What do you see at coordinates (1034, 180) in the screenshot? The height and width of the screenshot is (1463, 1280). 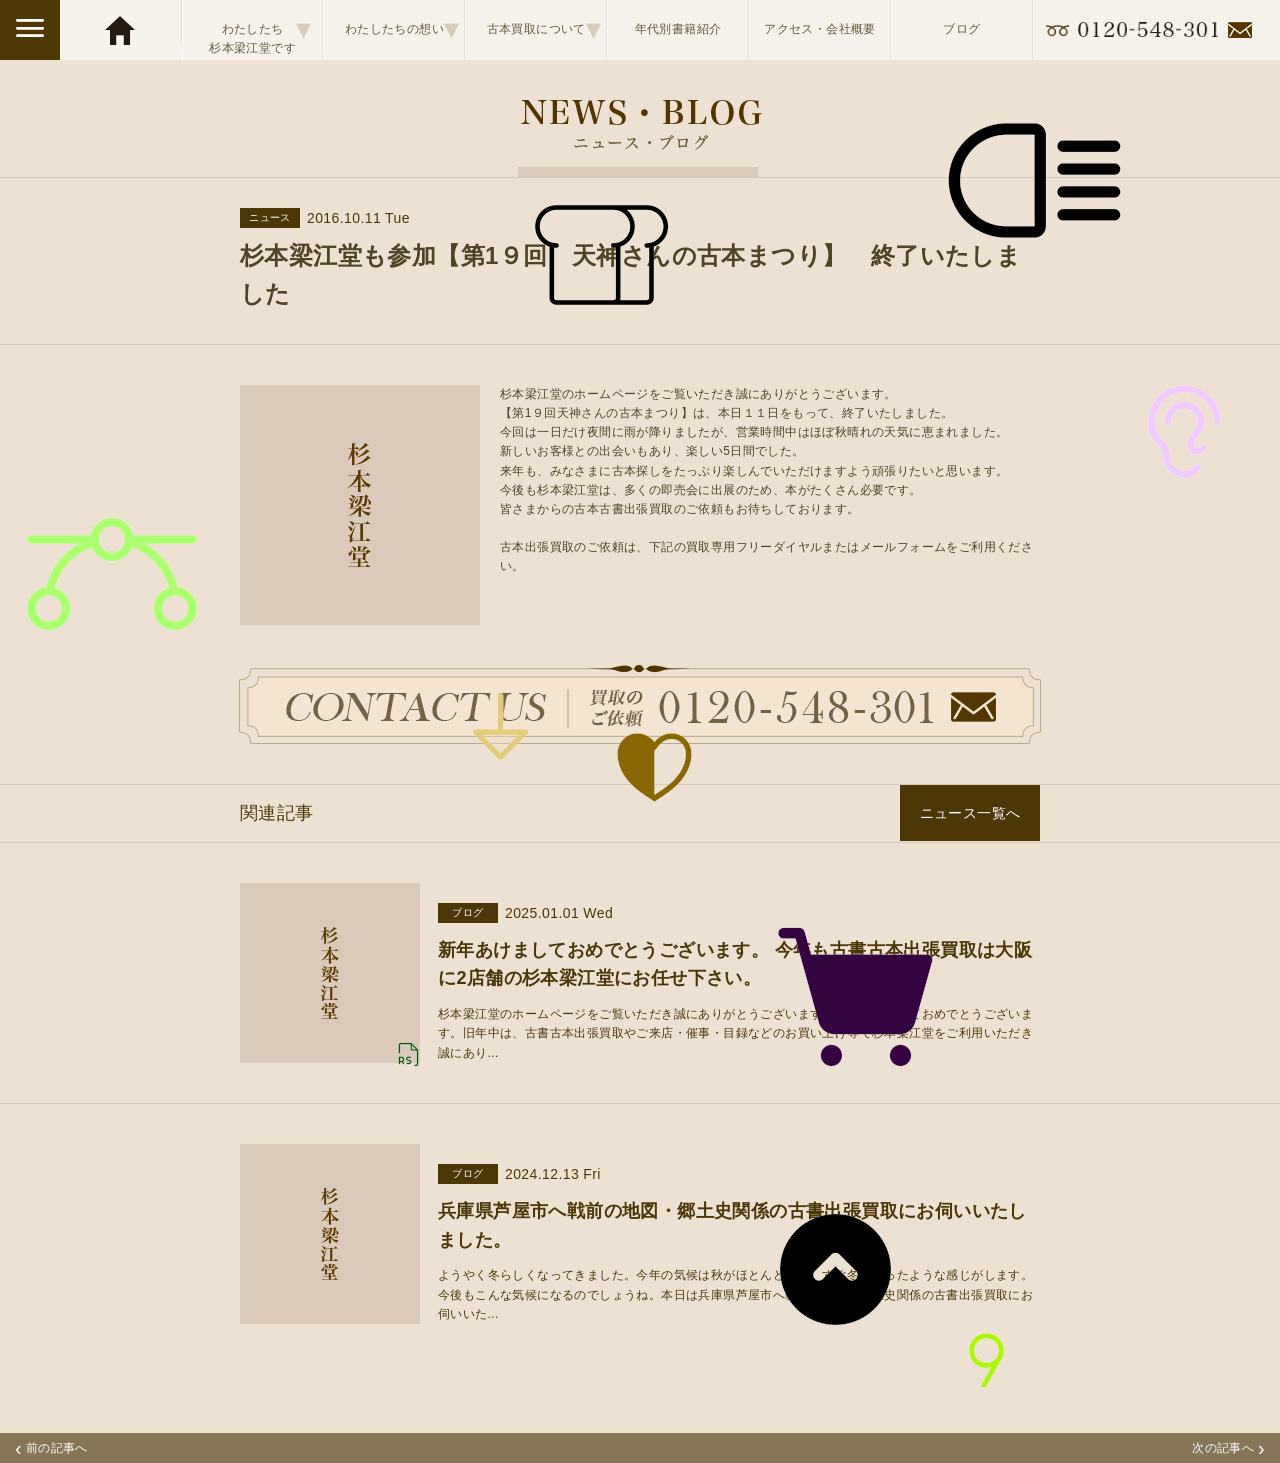 I see `toggle vehicle headlights on/off` at bounding box center [1034, 180].